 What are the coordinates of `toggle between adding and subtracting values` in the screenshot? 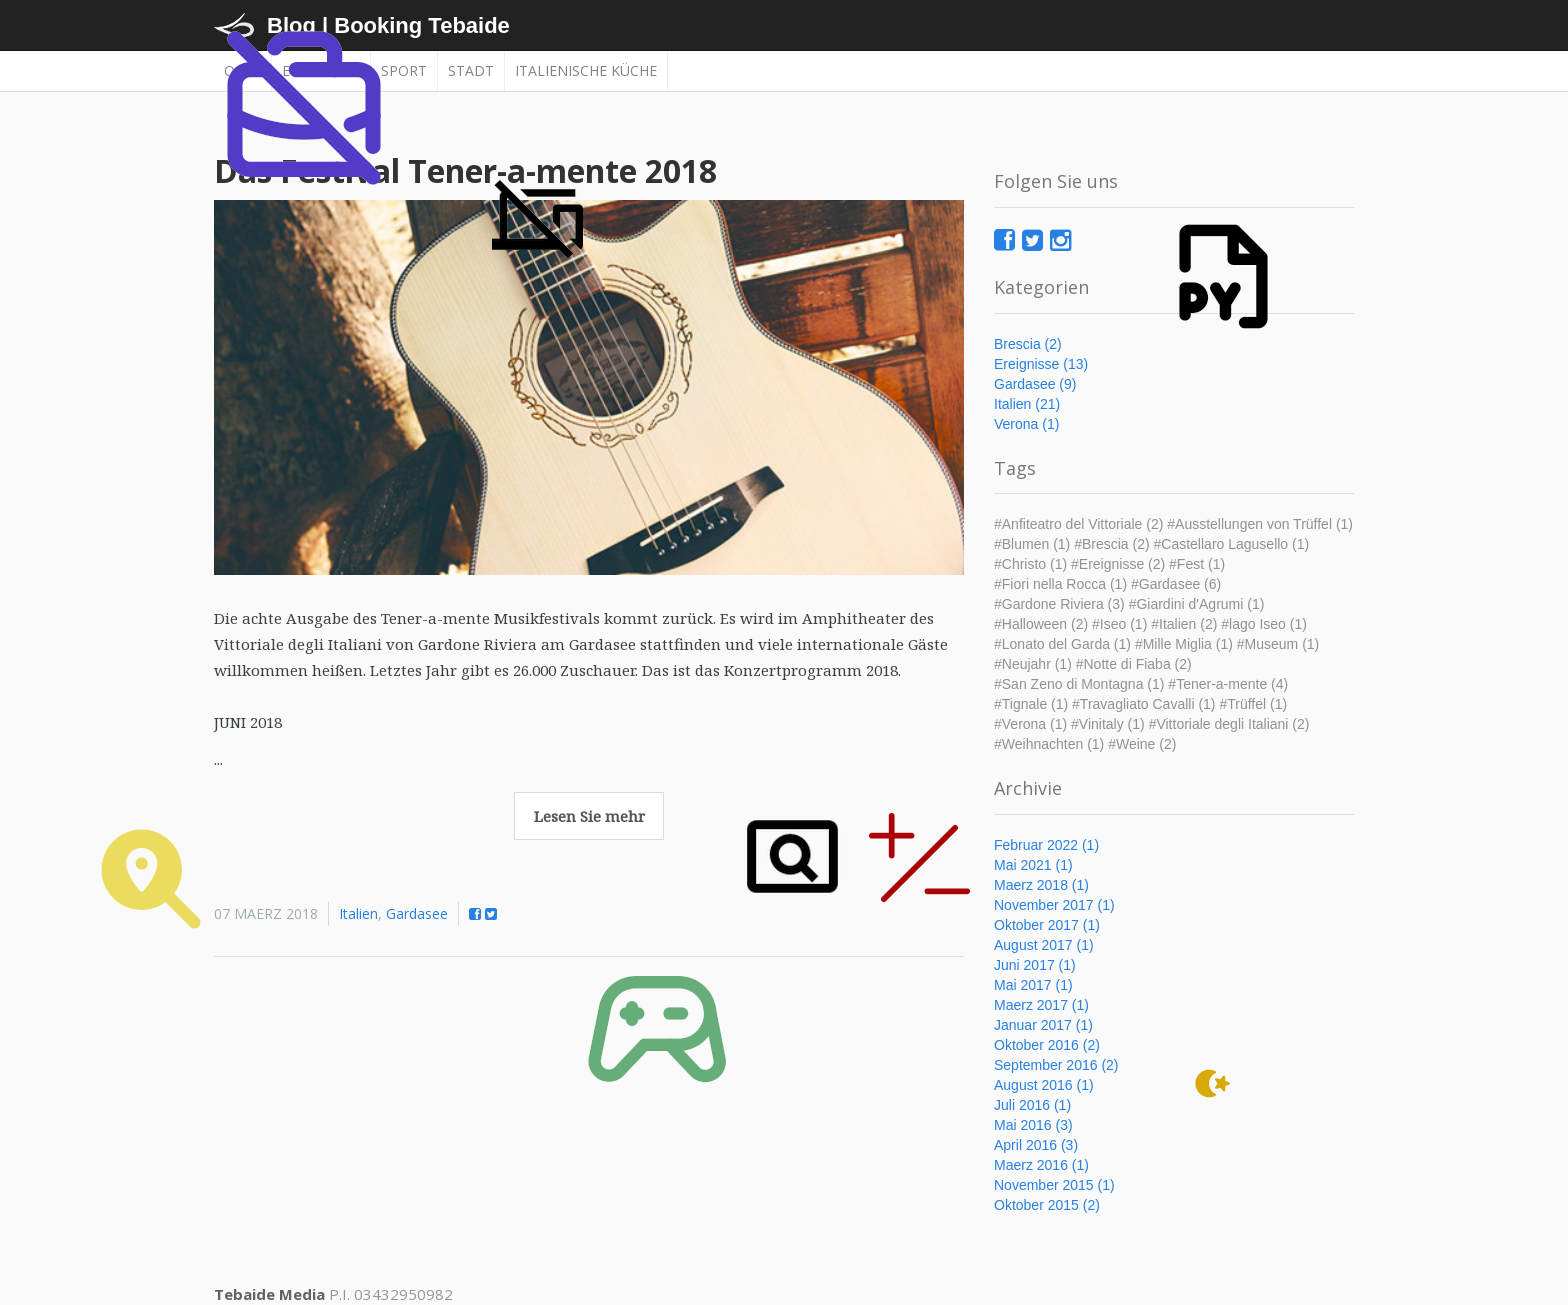 It's located at (919, 863).